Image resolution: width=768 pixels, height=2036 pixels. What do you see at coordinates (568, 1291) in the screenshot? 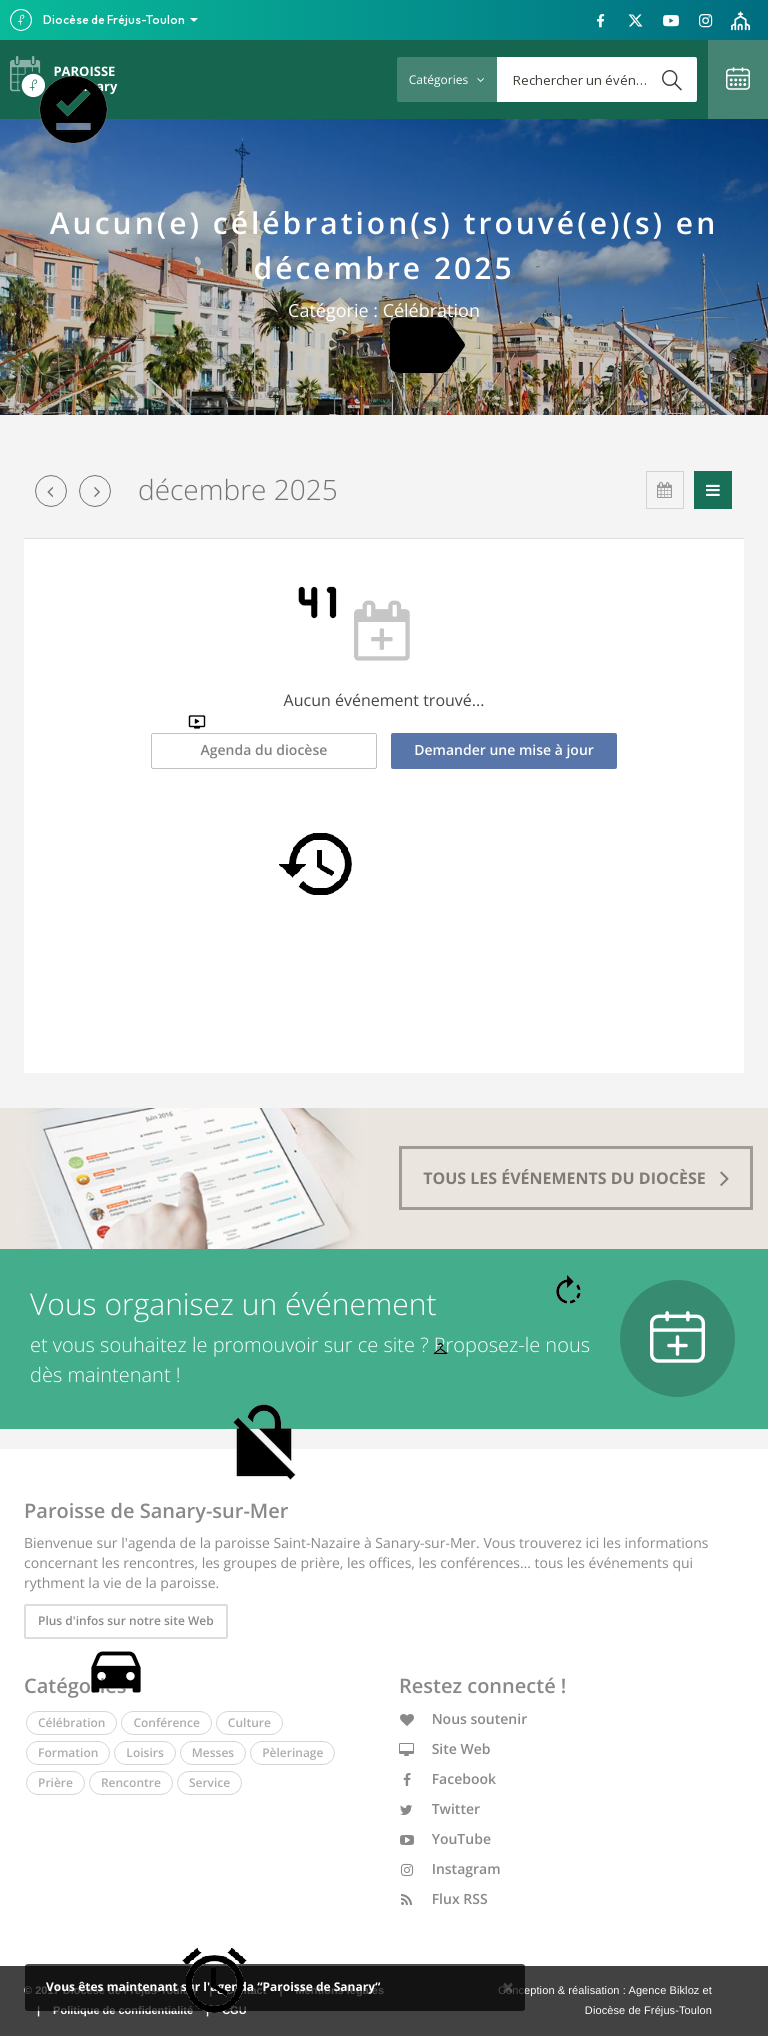
I see `rotate image clockwise` at bounding box center [568, 1291].